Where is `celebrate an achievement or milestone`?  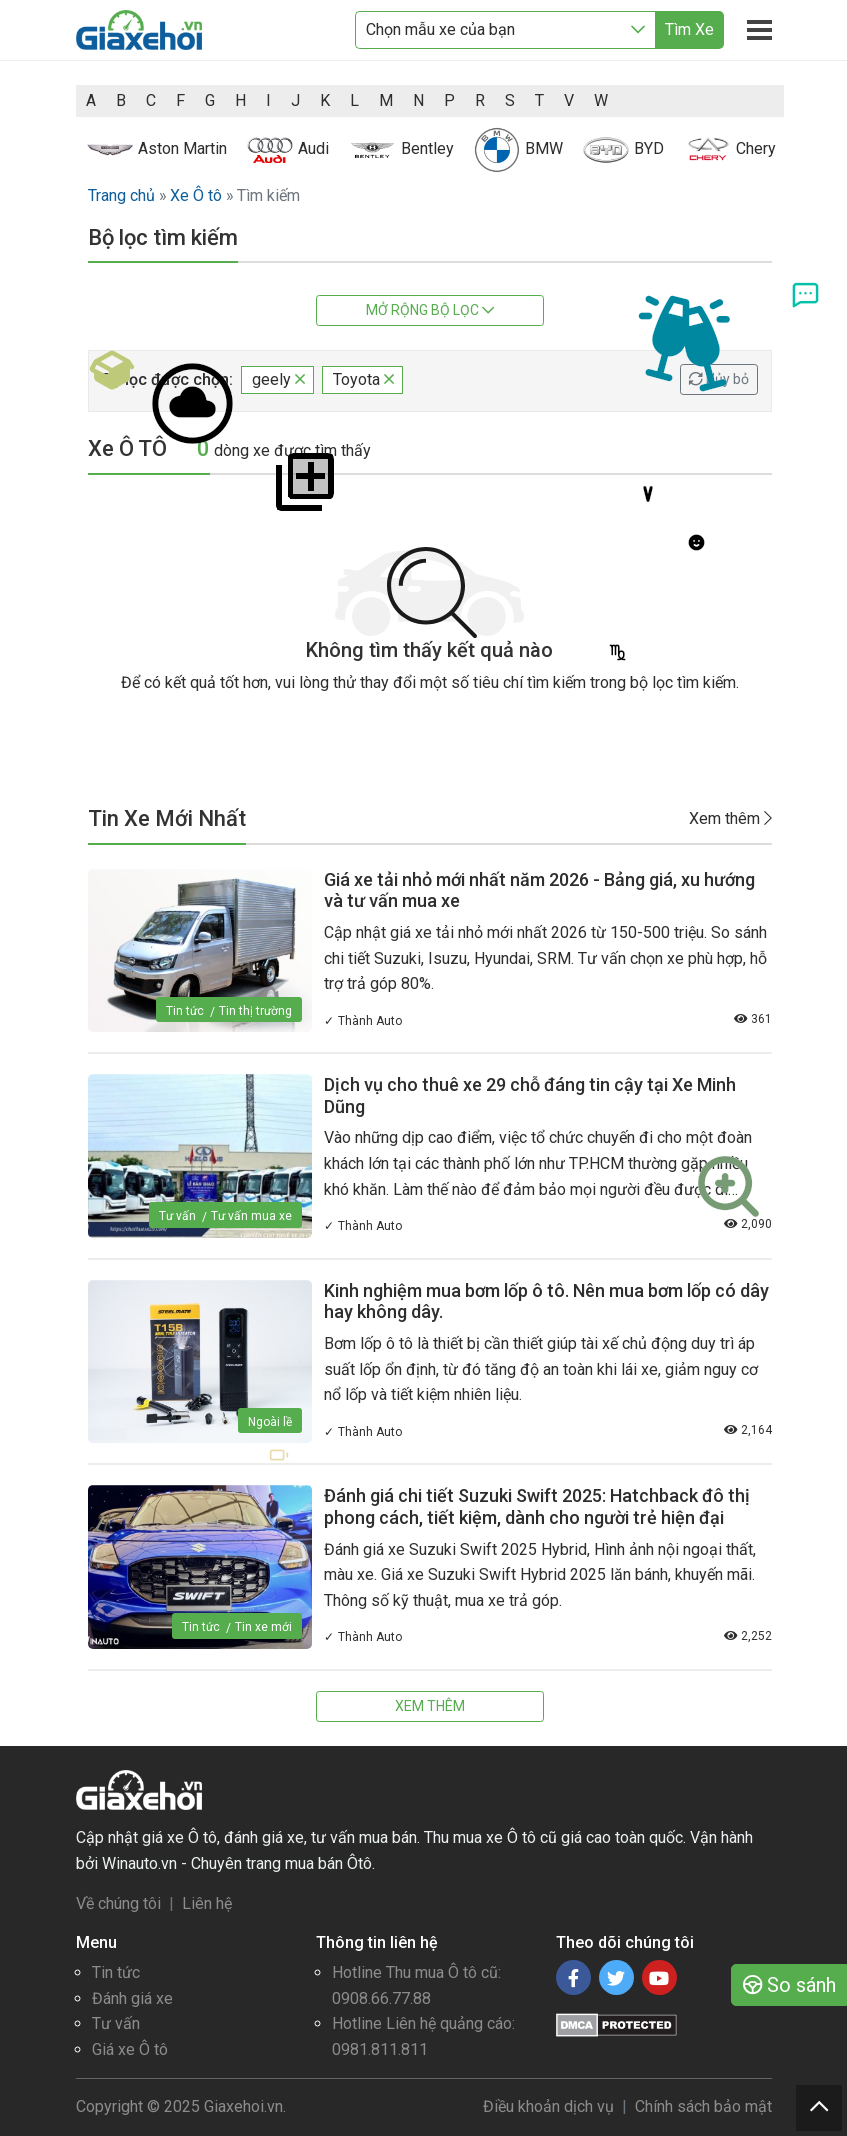 celebrate an achievement or milestone is located at coordinates (686, 343).